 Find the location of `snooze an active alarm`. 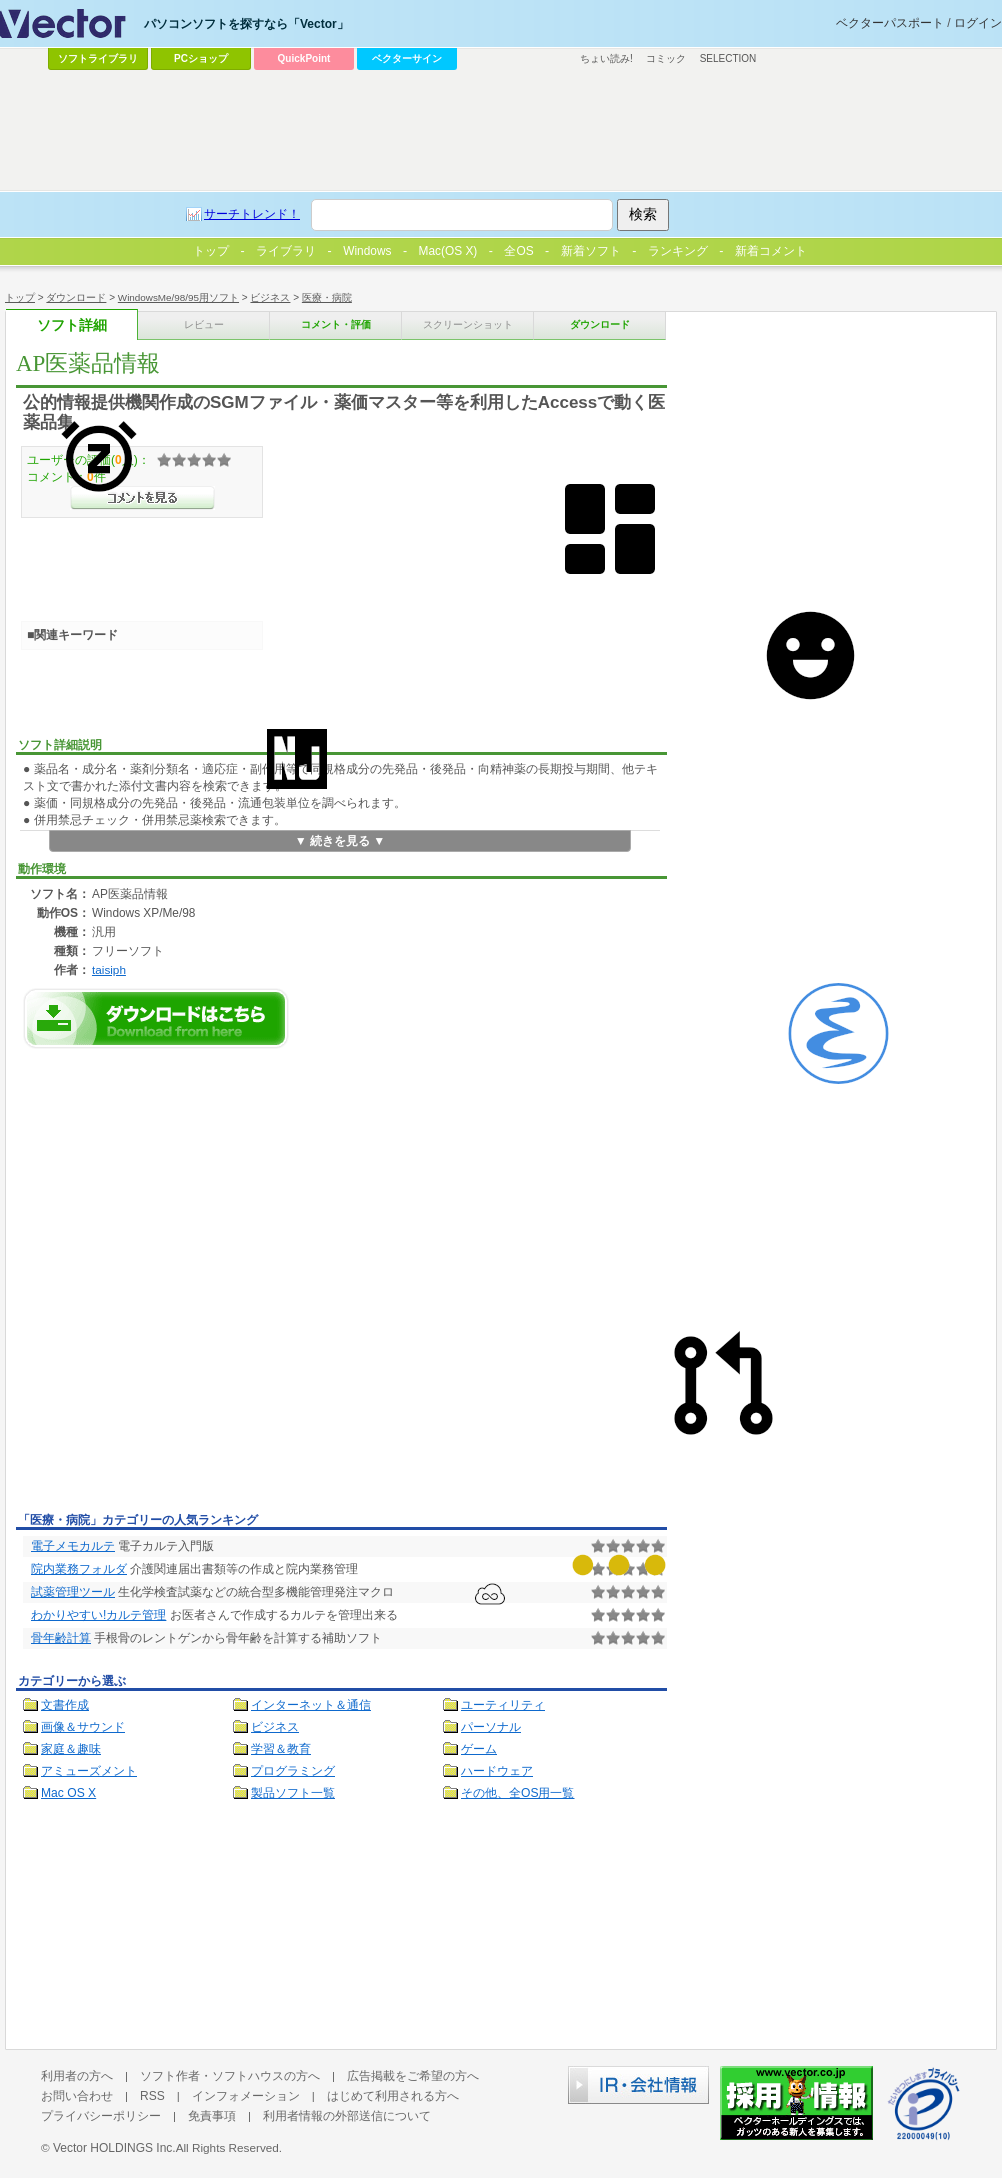

snooze an active alarm is located at coordinates (99, 455).